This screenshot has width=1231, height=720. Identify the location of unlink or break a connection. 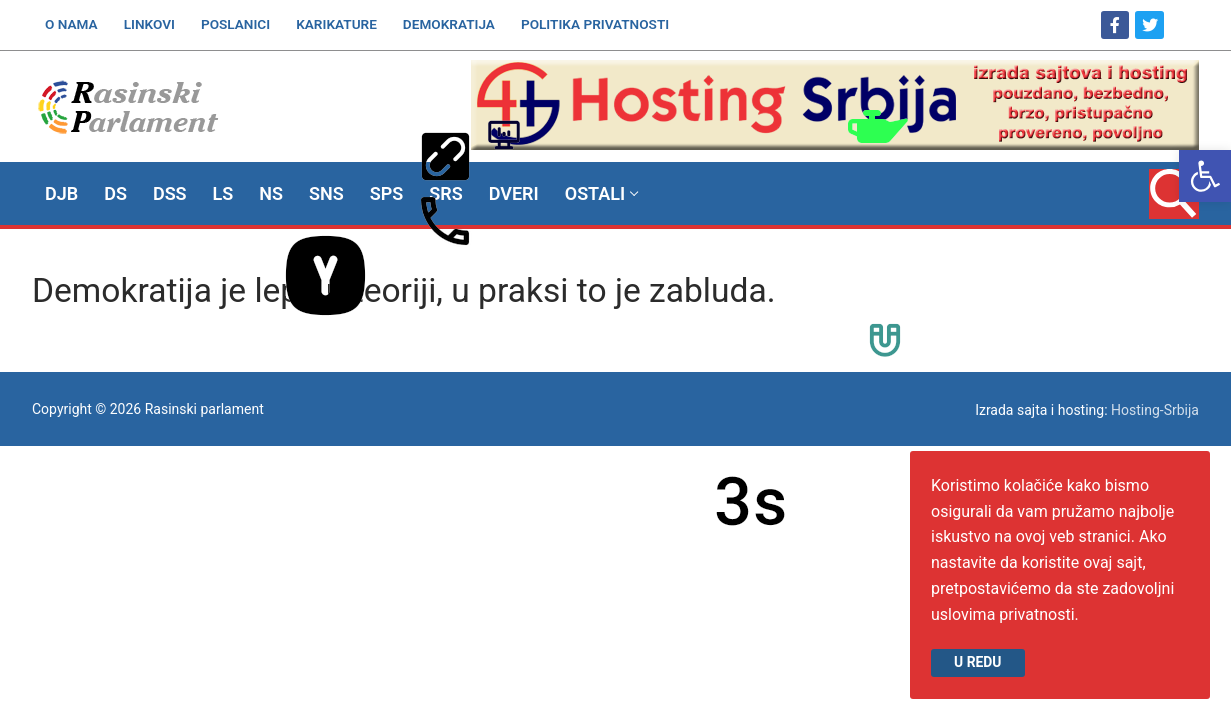
(445, 156).